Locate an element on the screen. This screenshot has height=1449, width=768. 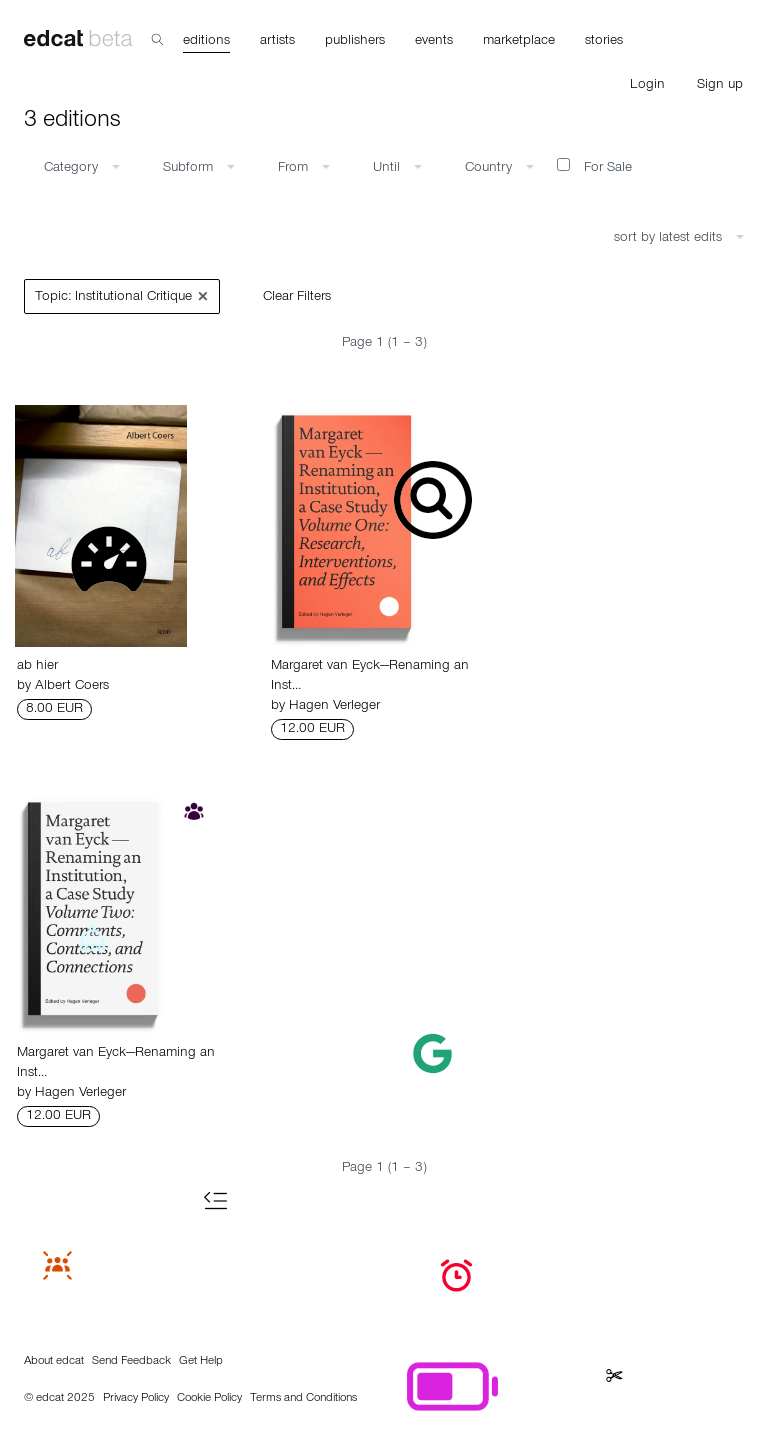
view active or highlighted team members is located at coordinates (57, 1265).